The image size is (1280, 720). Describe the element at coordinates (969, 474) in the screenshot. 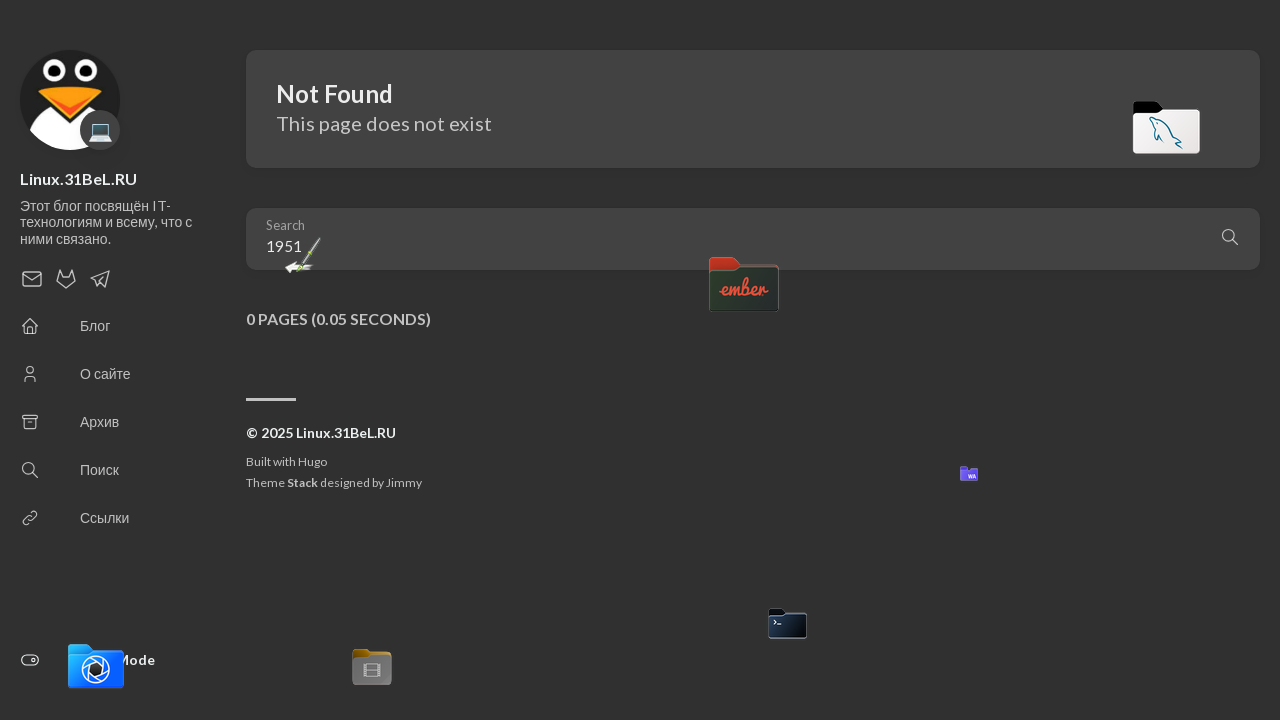

I see `folder containing webassembly project files` at that location.